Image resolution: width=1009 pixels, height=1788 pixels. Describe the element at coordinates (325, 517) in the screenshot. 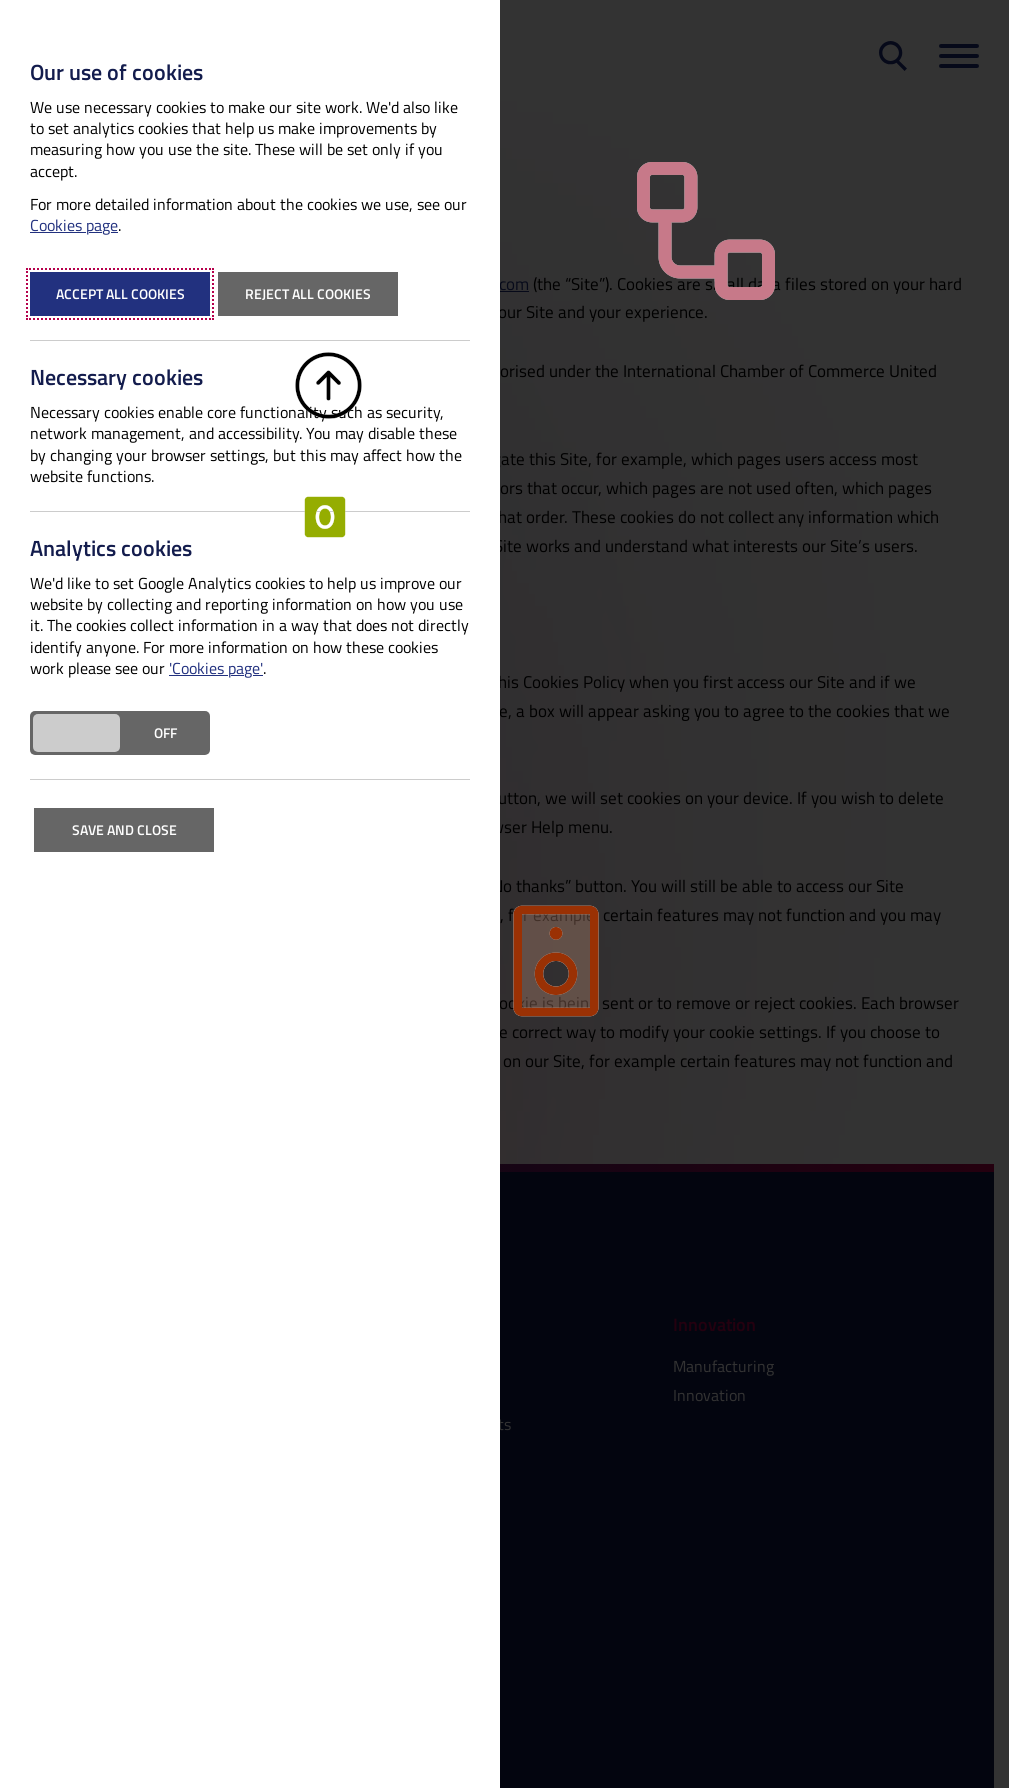

I see `indicates zero or no items` at that location.